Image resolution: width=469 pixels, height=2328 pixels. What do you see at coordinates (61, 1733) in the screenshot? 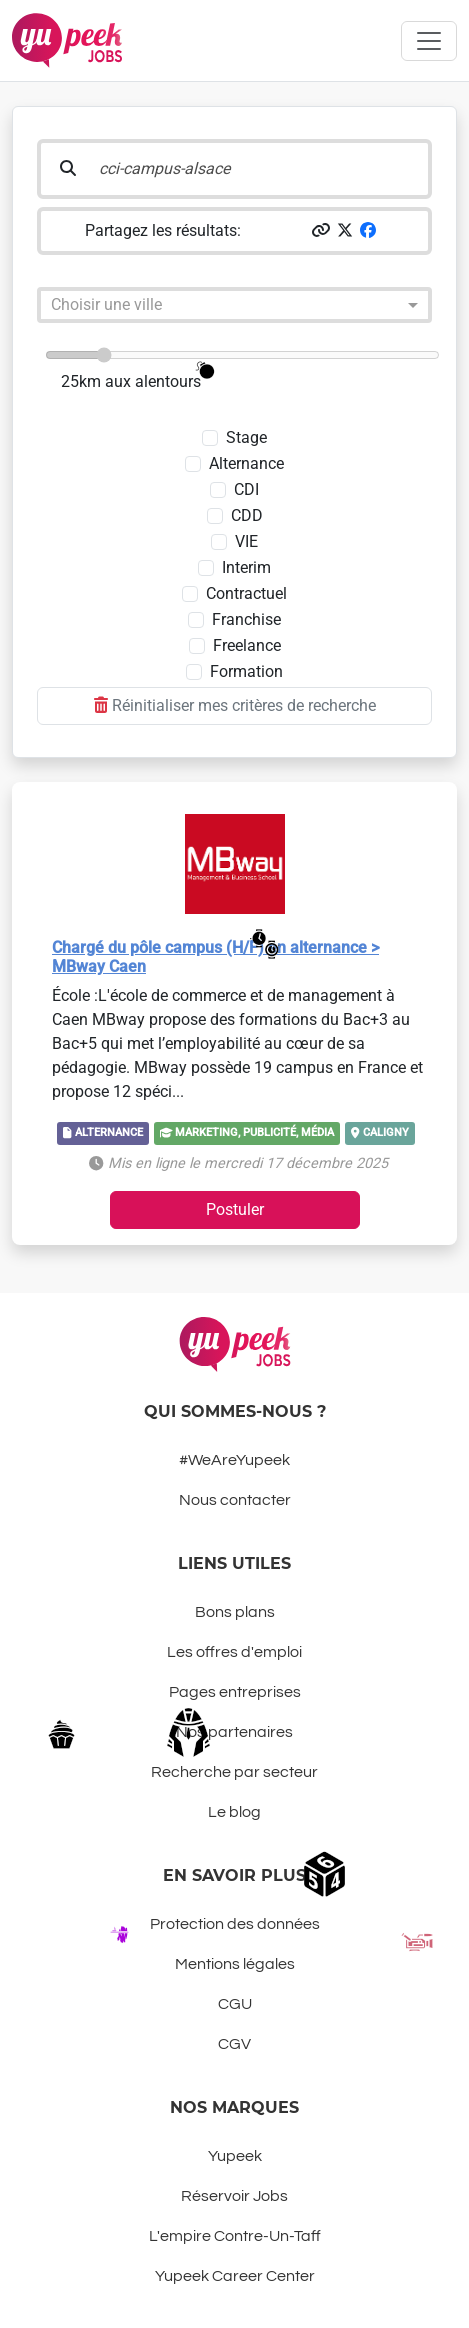
I see `access bakery or dessert options` at bounding box center [61, 1733].